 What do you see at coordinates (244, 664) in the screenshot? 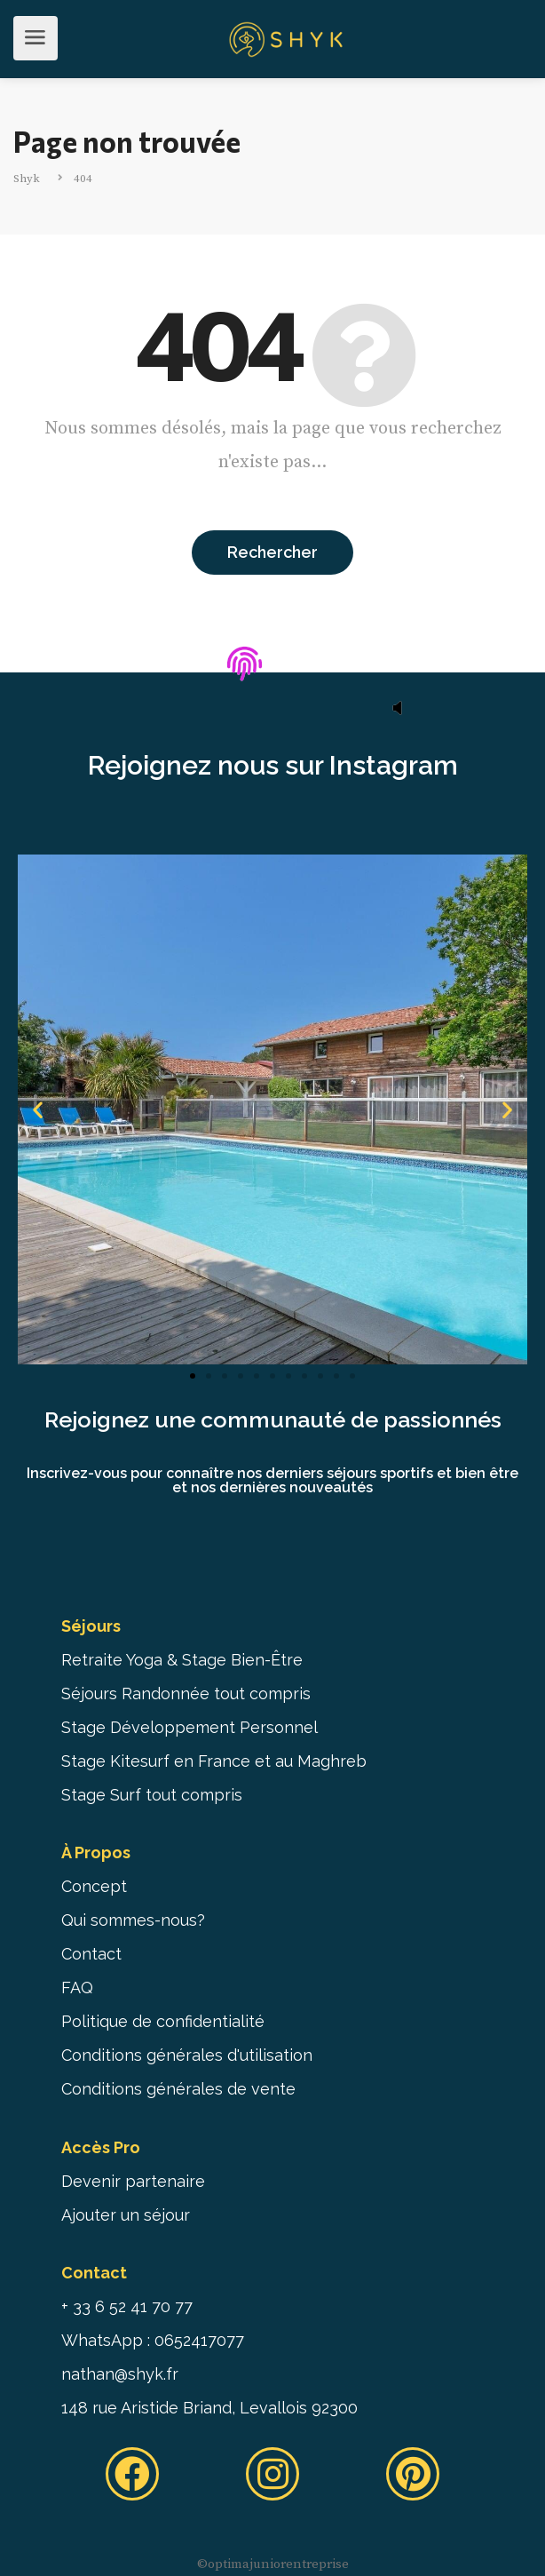
I see `authenticate with biometric fingerprint` at bounding box center [244, 664].